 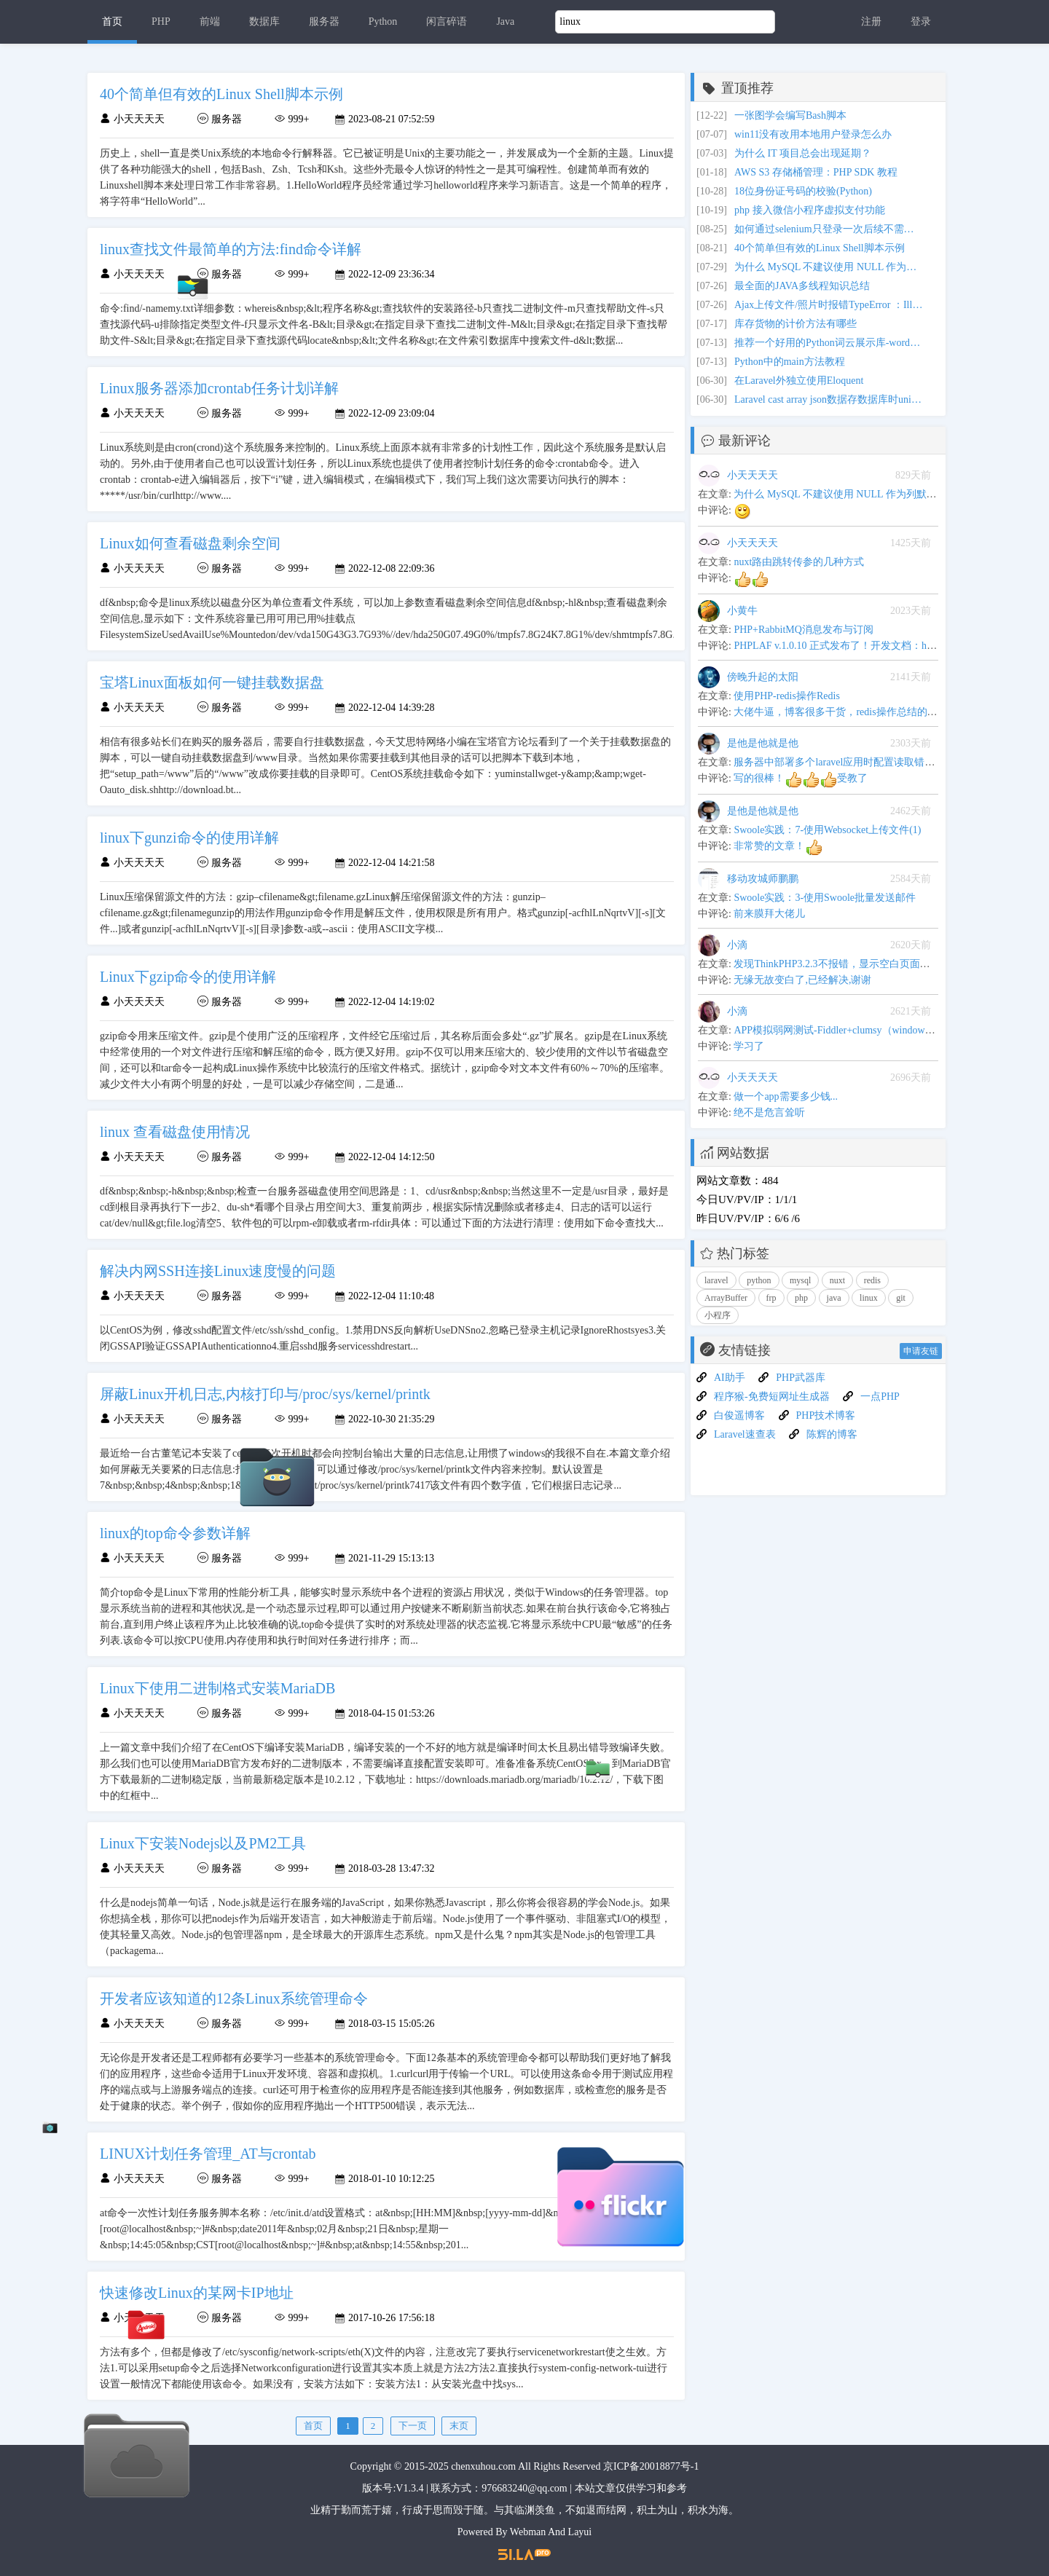 I want to click on access cloud-synced files and folders, so click(x=136, y=2455).